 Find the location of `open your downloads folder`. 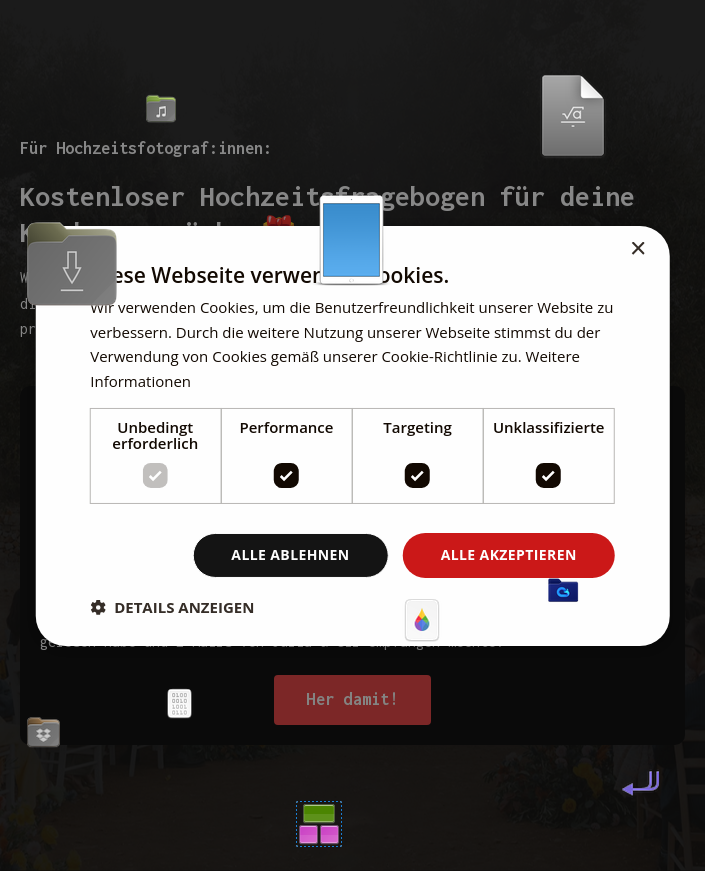

open your downloads folder is located at coordinates (72, 264).